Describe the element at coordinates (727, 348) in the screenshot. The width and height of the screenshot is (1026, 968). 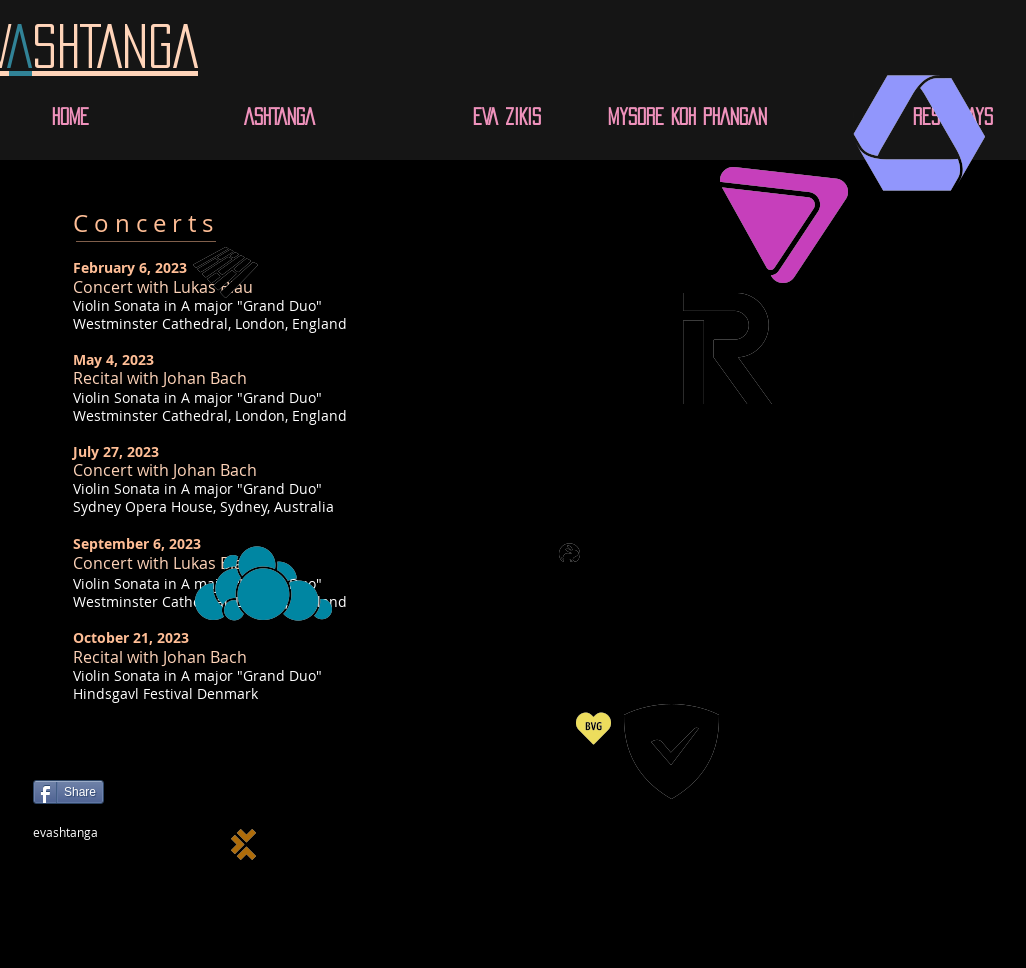
I see `open the Revolut banking app` at that location.